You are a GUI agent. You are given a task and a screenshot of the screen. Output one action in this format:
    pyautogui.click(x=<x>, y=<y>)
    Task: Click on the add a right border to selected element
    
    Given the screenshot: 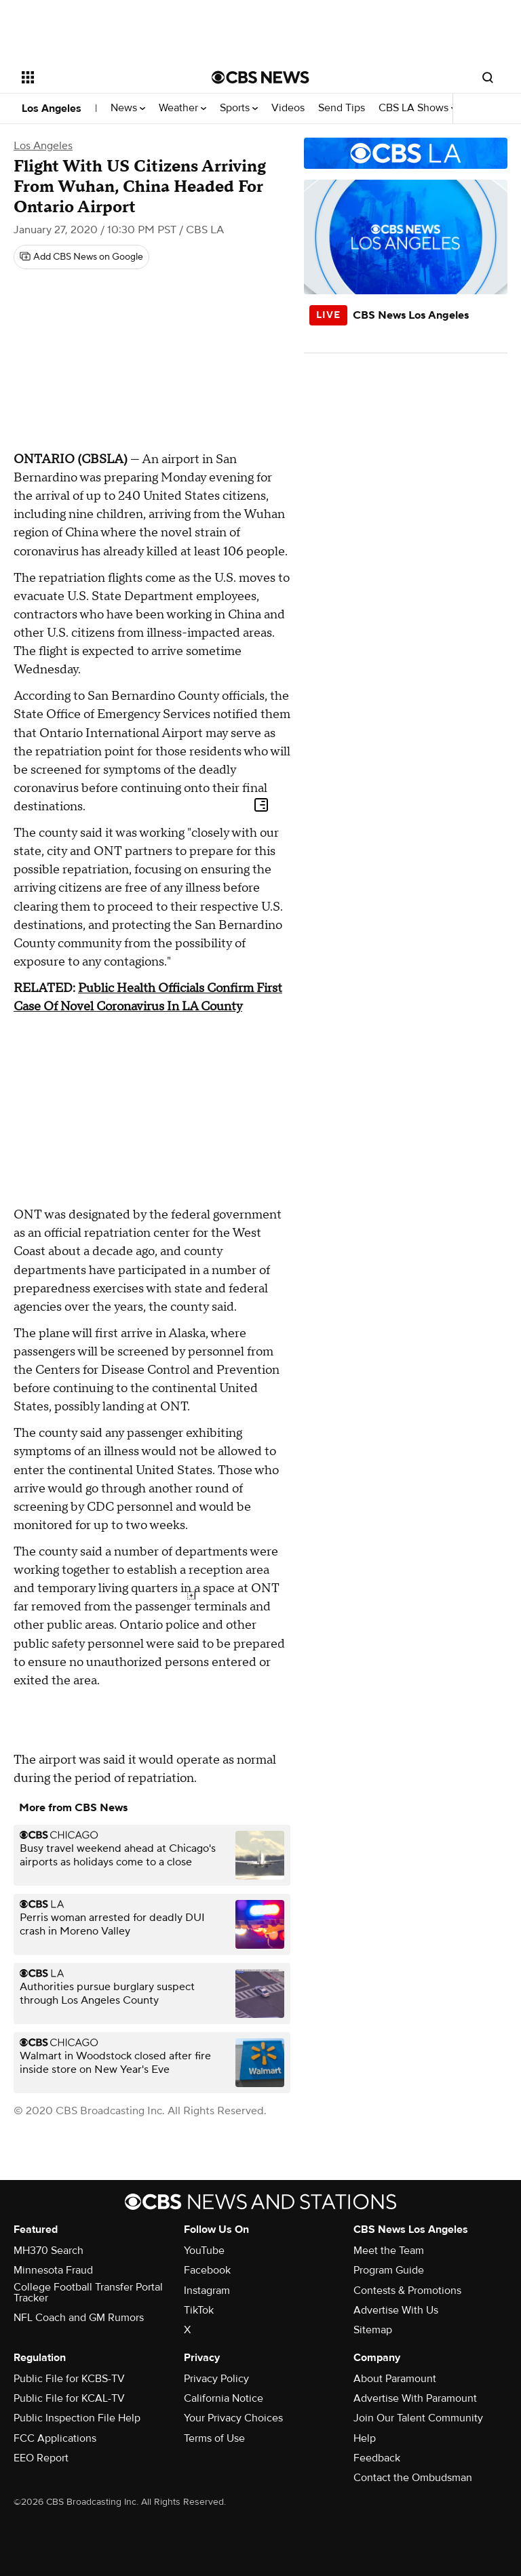 What is the action you would take?
    pyautogui.click(x=191, y=1596)
    